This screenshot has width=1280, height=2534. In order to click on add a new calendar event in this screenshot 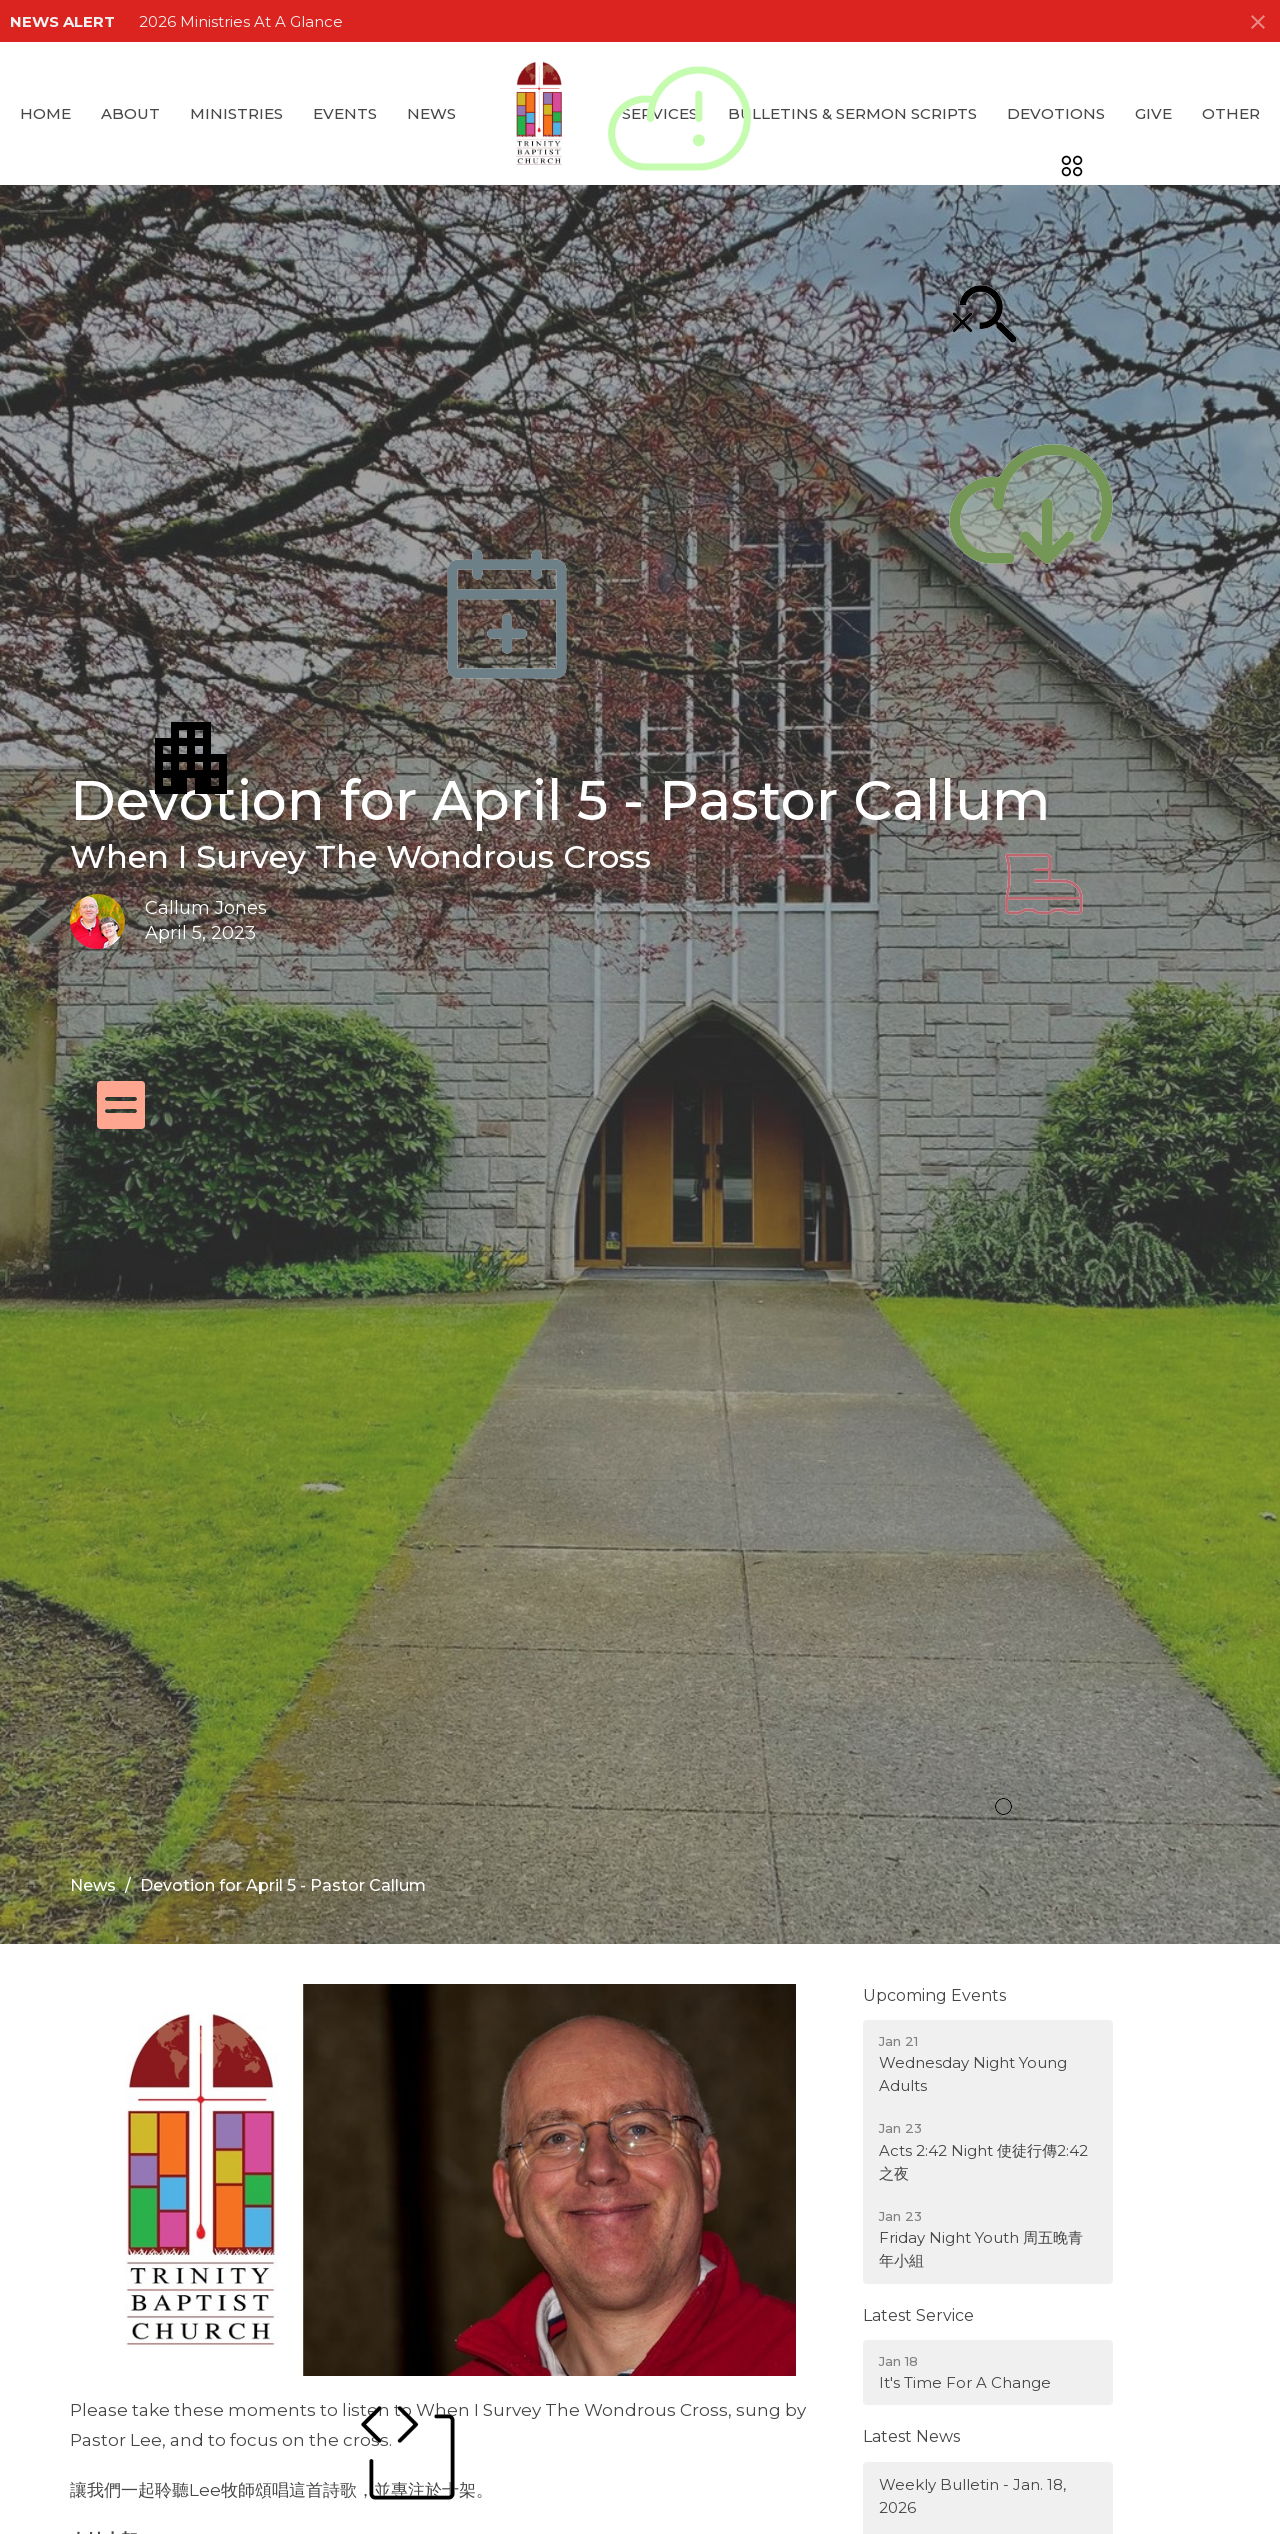, I will do `click(507, 619)`.